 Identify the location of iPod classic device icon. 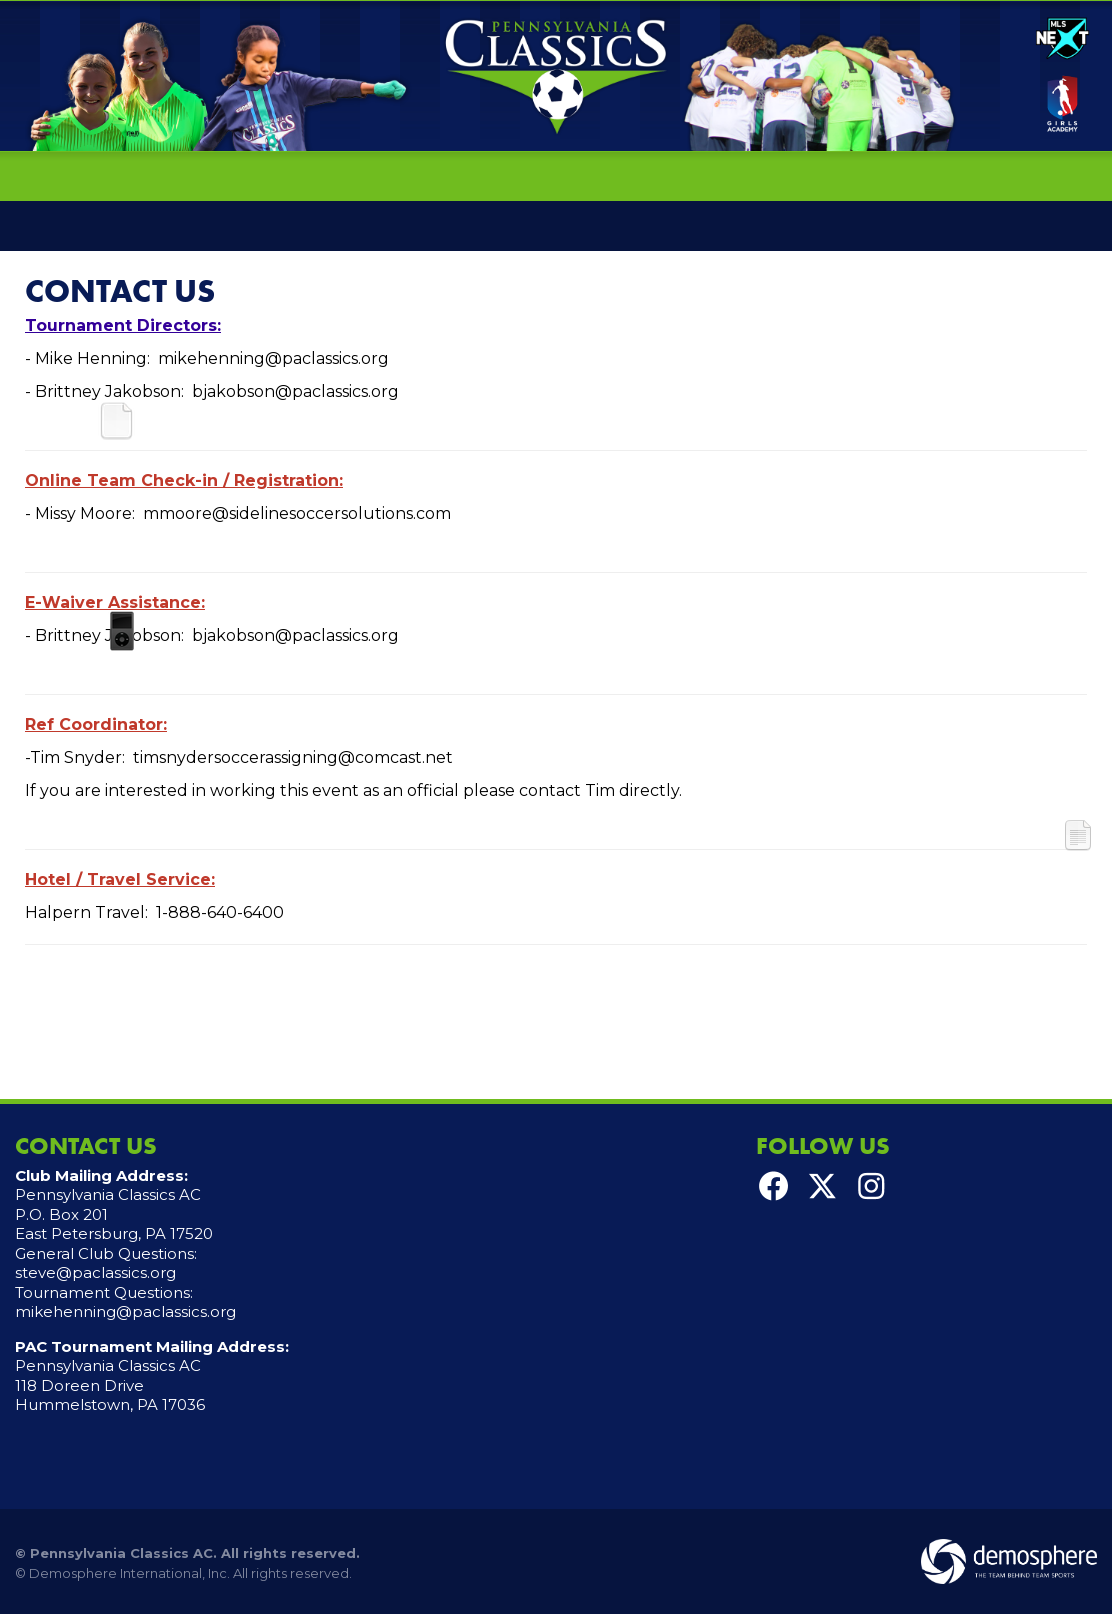
(122, 631).